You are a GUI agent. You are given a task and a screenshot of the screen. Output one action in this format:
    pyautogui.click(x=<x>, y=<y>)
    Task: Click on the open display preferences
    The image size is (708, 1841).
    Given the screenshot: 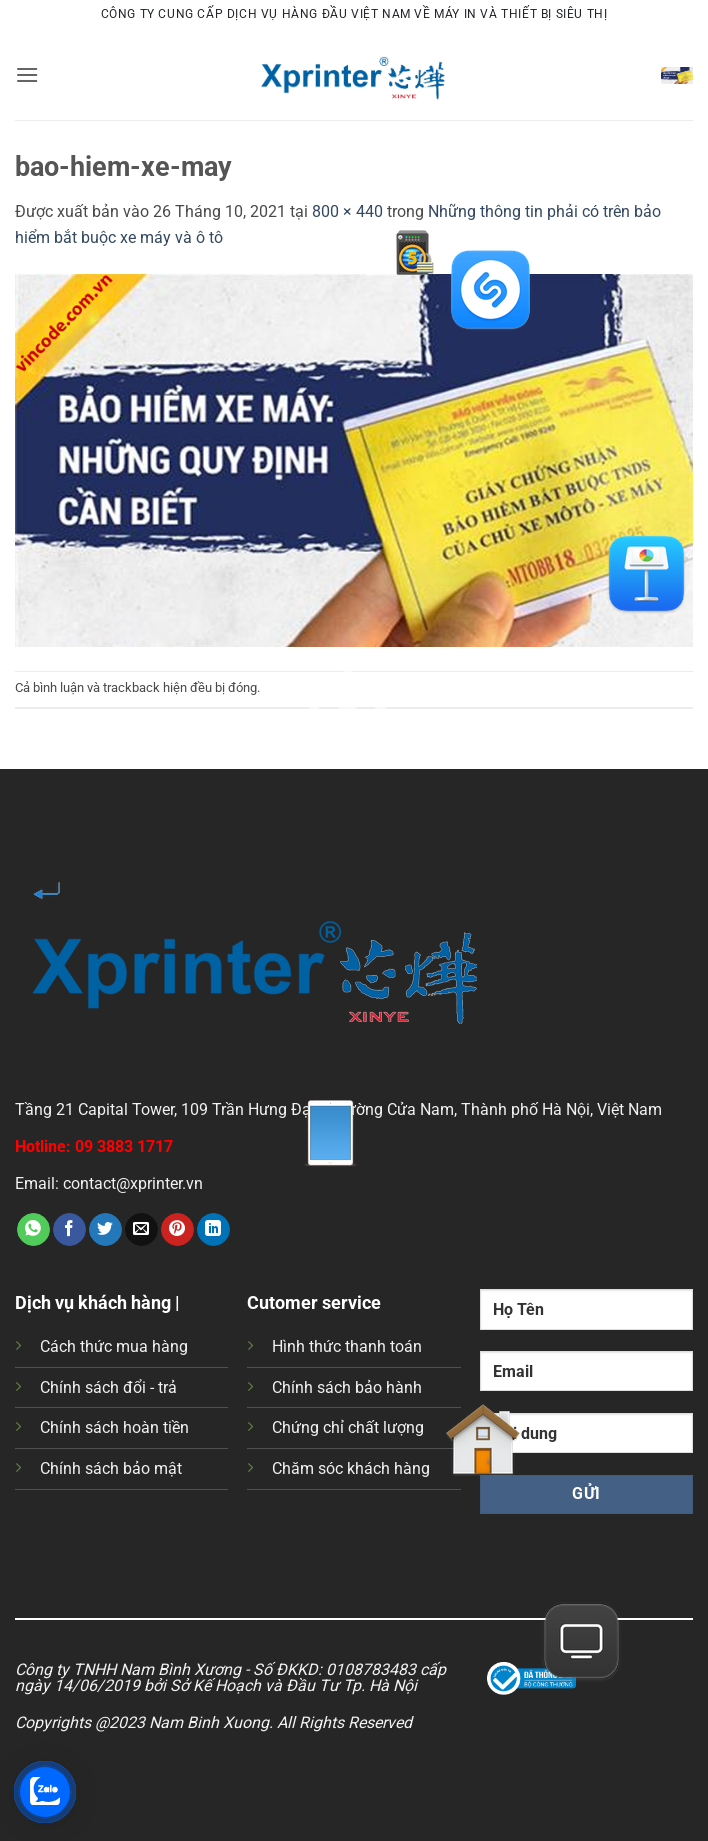 What is the action you would take?
    pyautogui.click(x=581, y=1642)
    